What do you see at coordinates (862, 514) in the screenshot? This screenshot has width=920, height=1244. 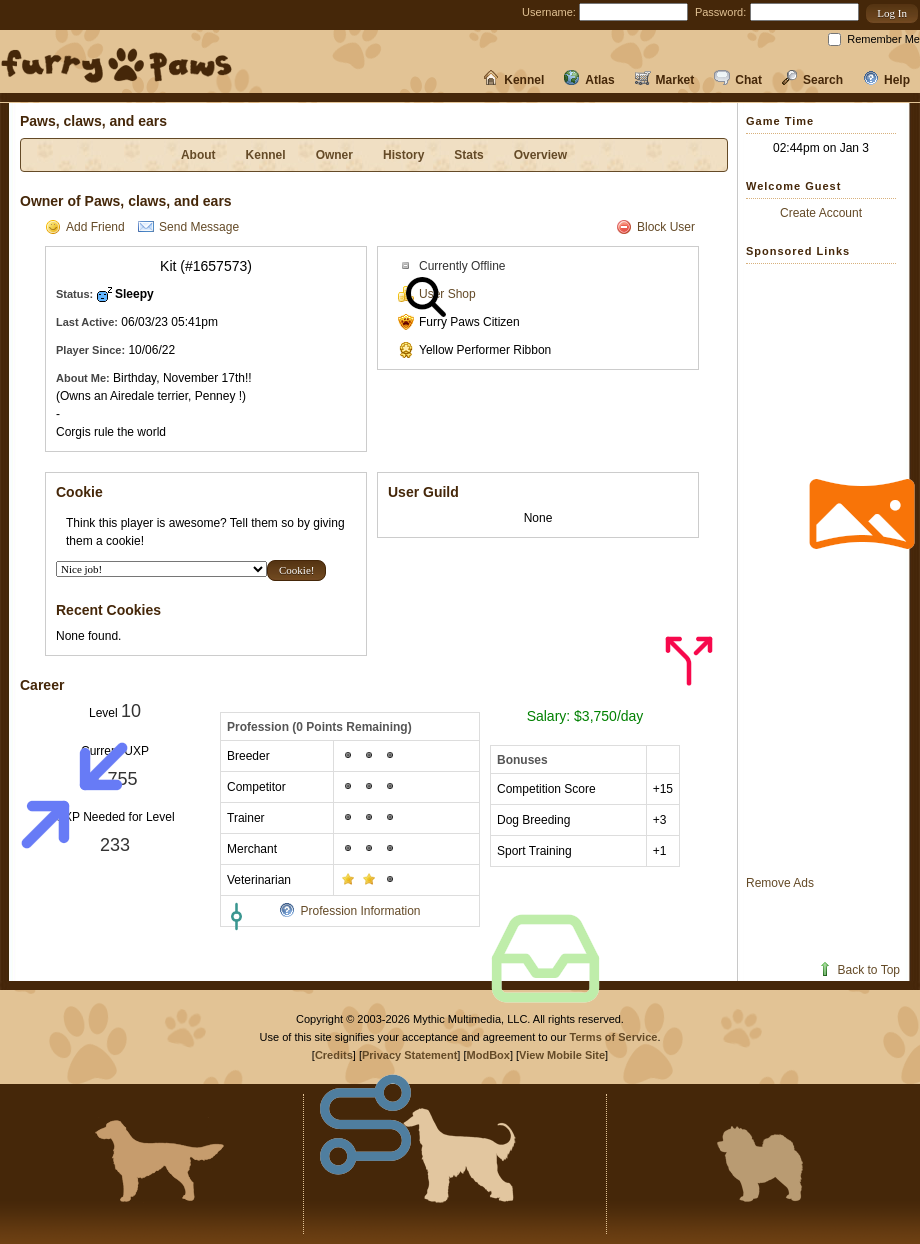 I see `view panorama or wide-angle photos` at bounding box center [862, 514].